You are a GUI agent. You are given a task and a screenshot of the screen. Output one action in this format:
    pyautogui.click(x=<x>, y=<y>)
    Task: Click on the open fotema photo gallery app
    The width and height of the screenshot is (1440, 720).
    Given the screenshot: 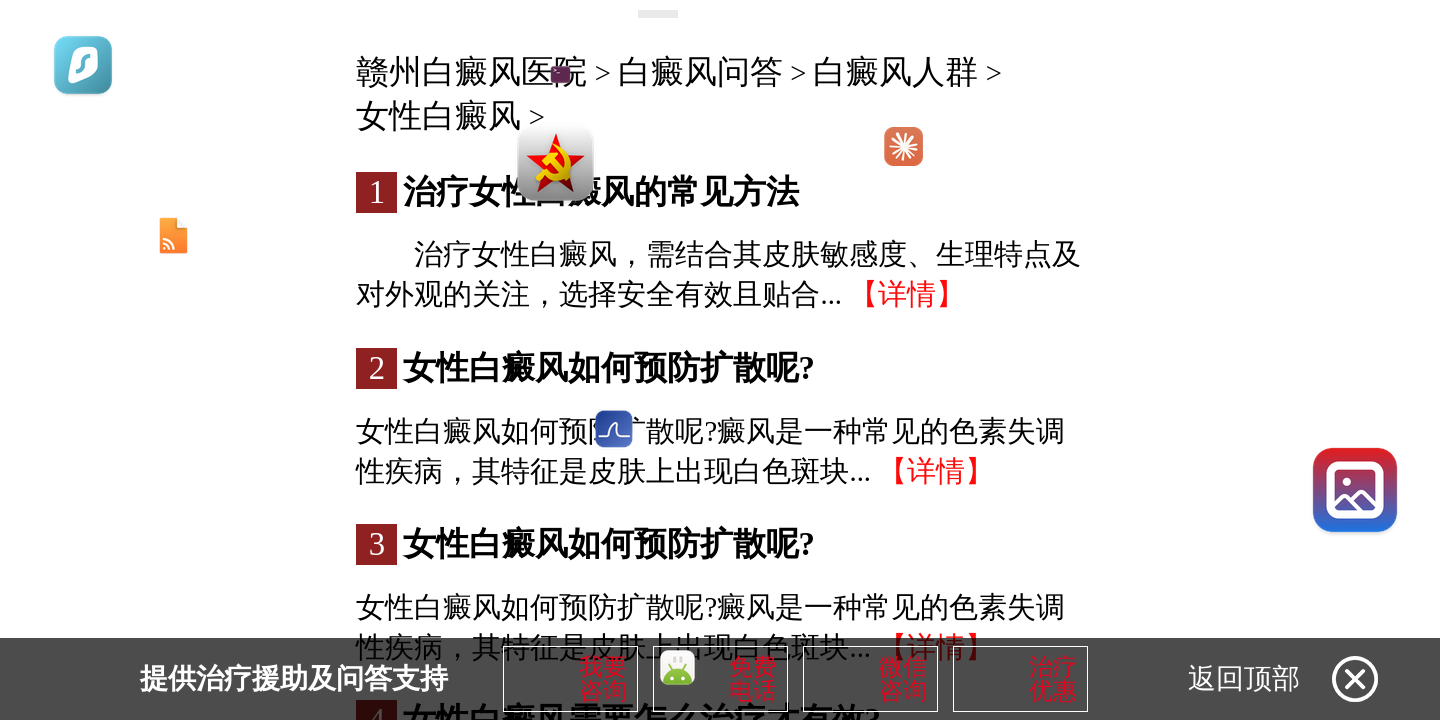 What is the action you would take?
    pyautogui.click(x=1355, y=490)
    